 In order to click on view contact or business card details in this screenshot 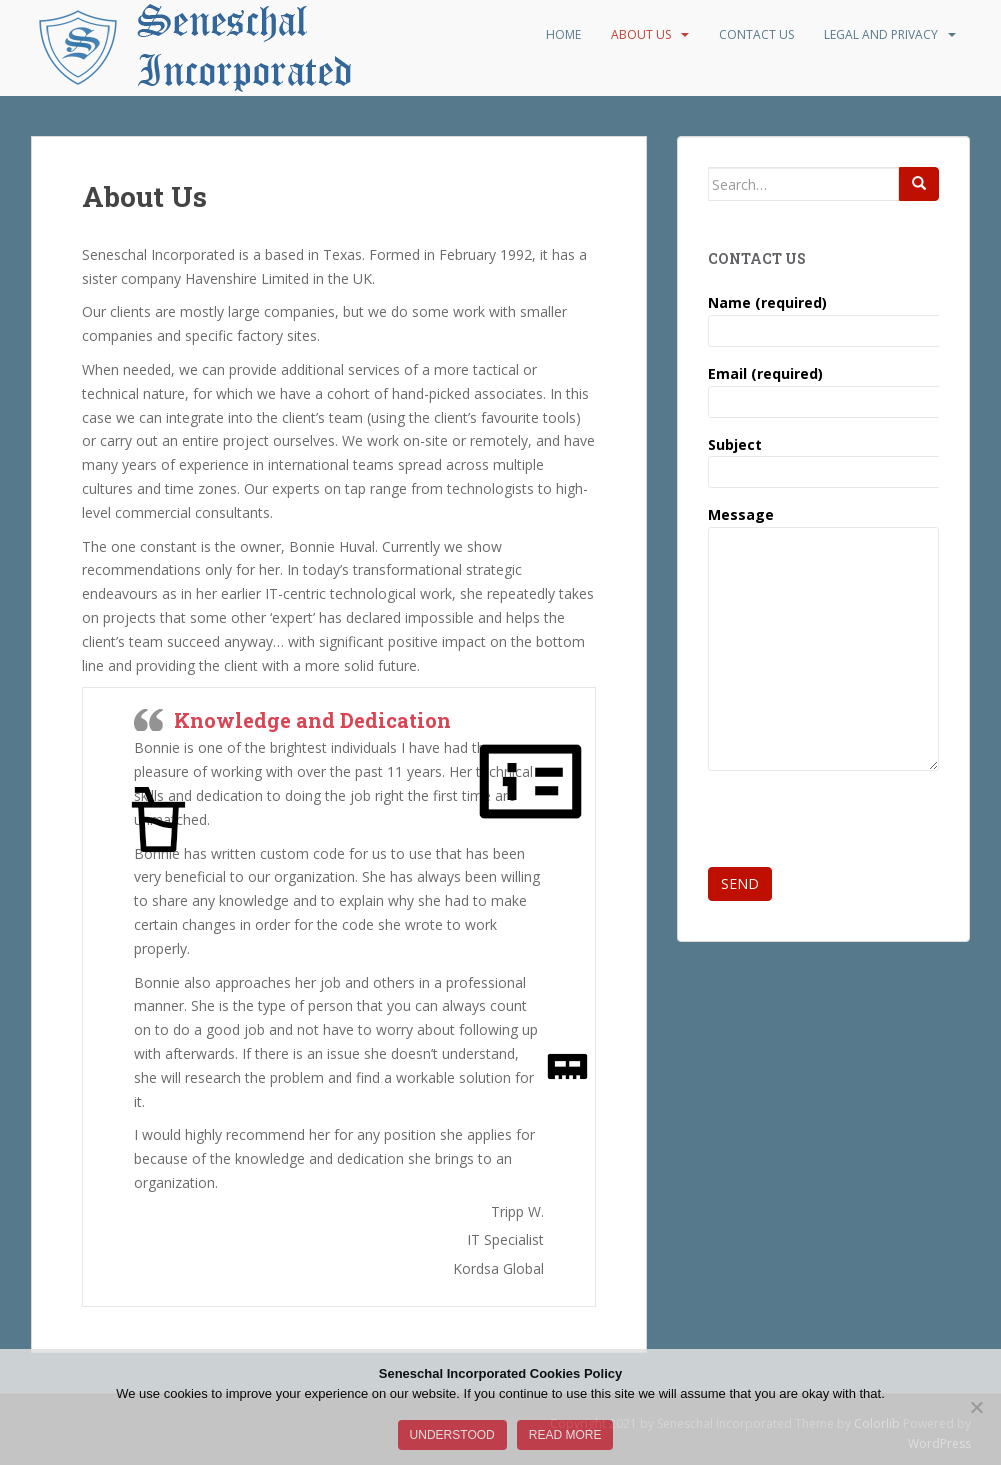, I will do `click(530, 781)`.